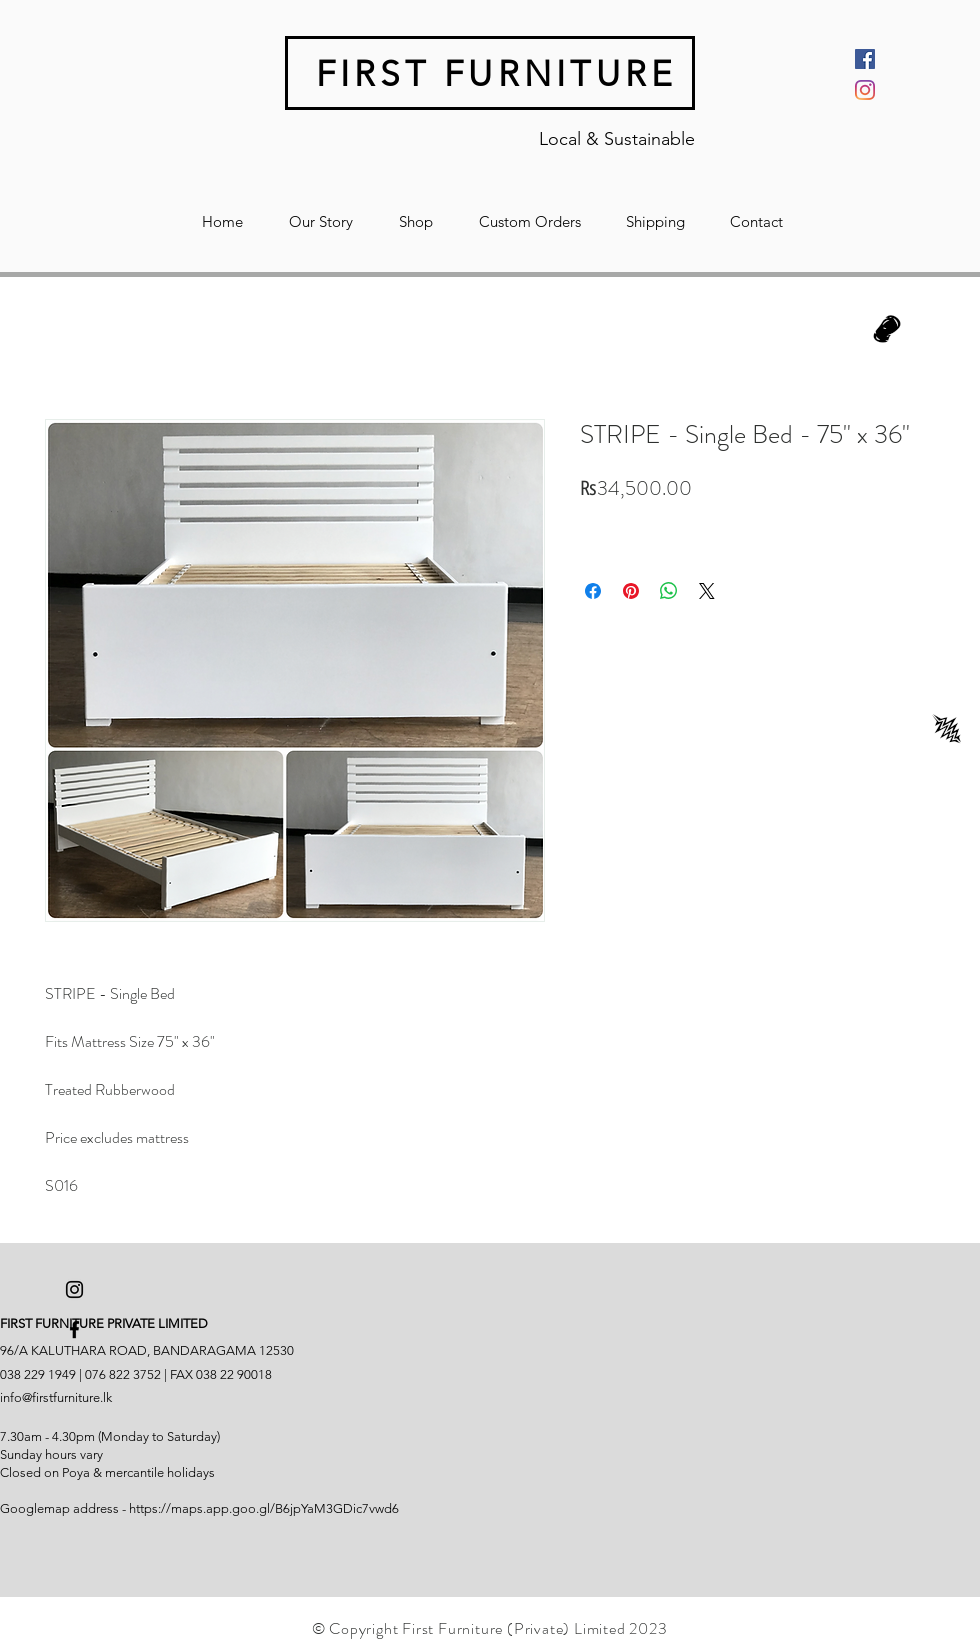 The width and height of the screenshot is (980, 1641). I want to click on select potato as a game resource or ingredient, so click(887, 329).